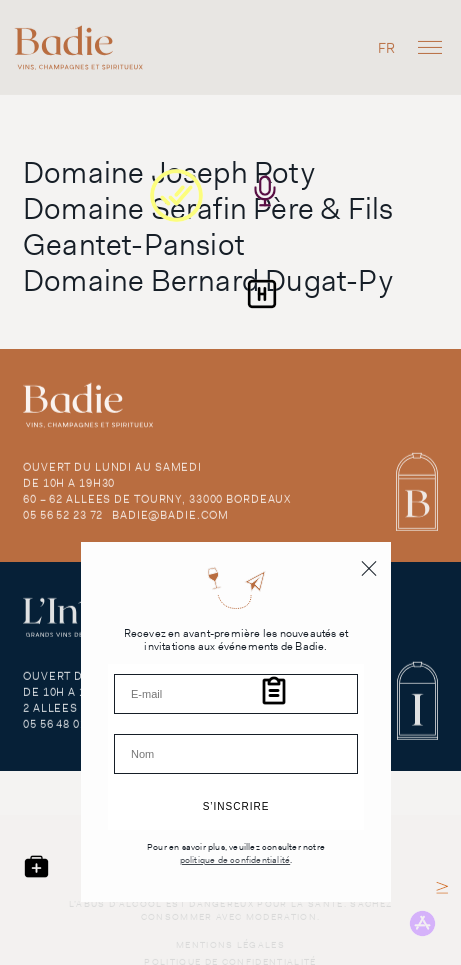 The height and width of the screenshot is (965, 461). What do you see at coordinates (422, 923) in the screenshot?
I see `open the apple app store` at bounding box center [422, 923].